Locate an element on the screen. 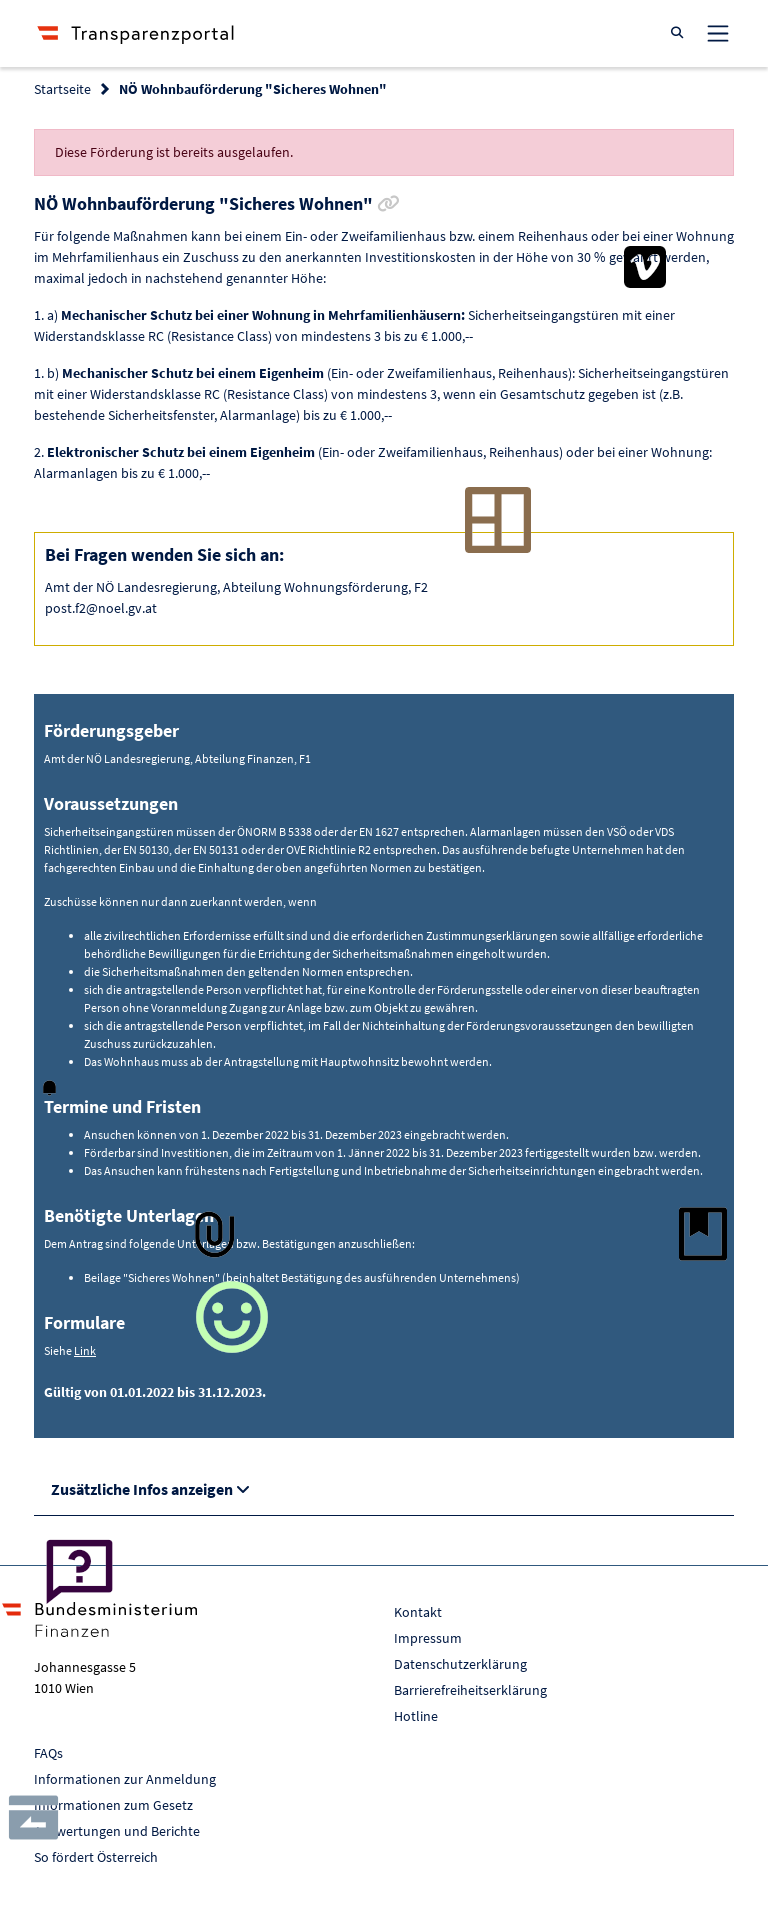  view bookmarked file is located at coordinates (703, 1234).